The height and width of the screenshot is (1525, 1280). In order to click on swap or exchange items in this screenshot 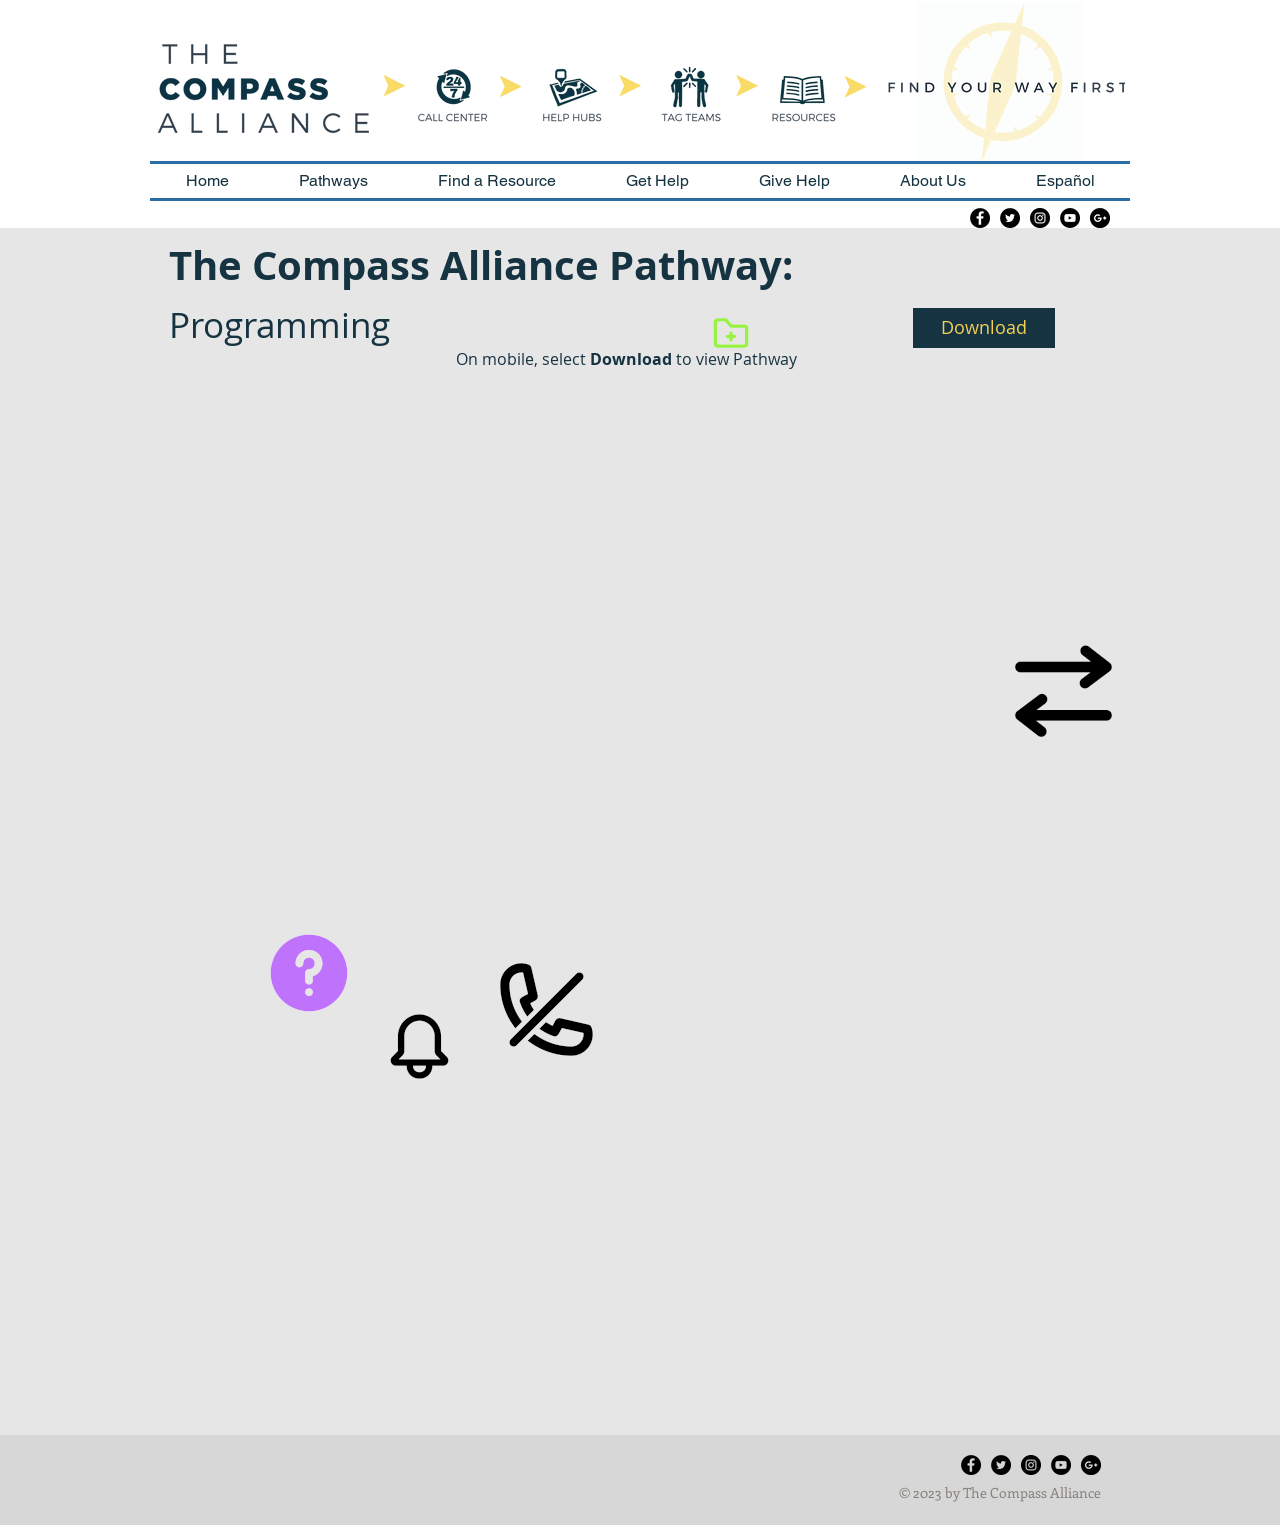, I will do `click(1063, 688)`.